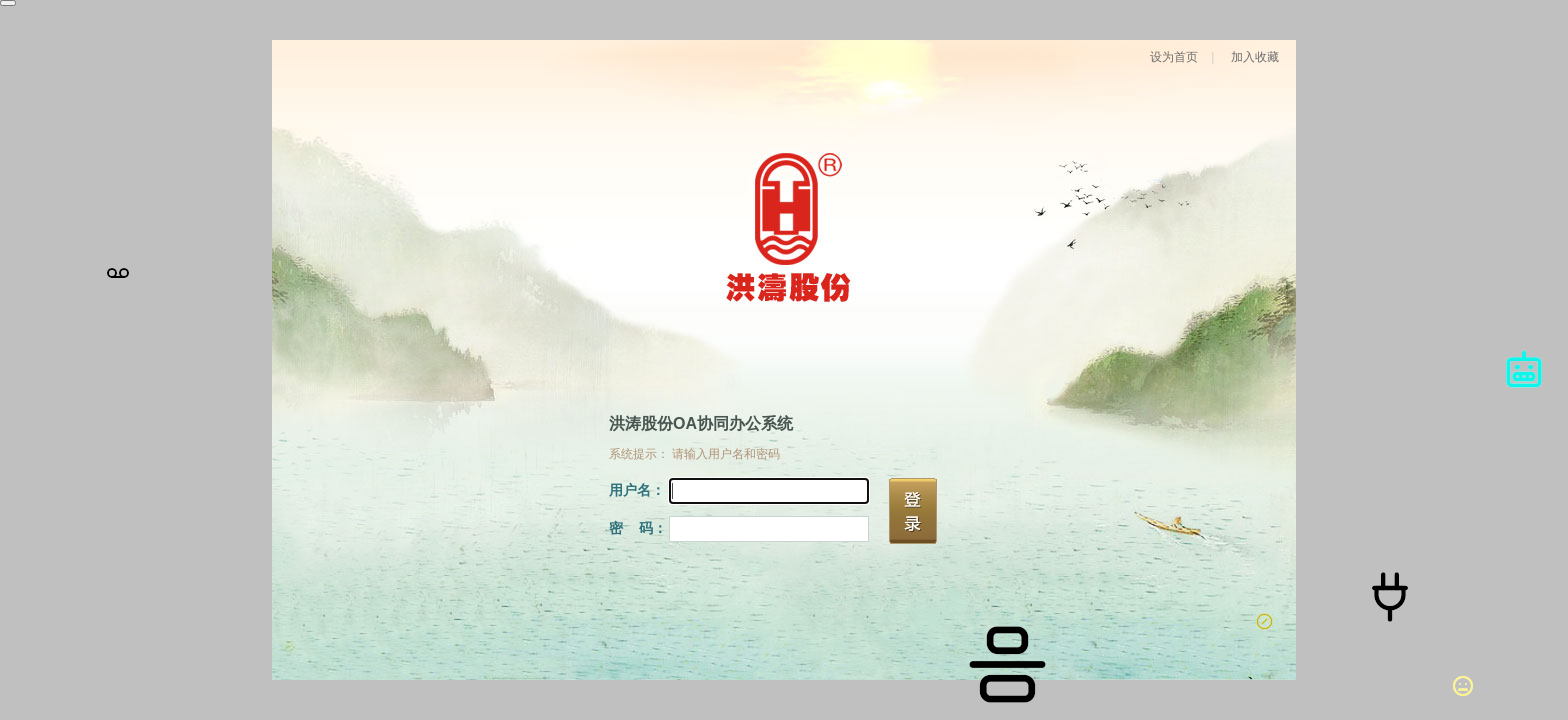  I want to click on indicates a forbidden or prohibited action, so click(1264, 621).